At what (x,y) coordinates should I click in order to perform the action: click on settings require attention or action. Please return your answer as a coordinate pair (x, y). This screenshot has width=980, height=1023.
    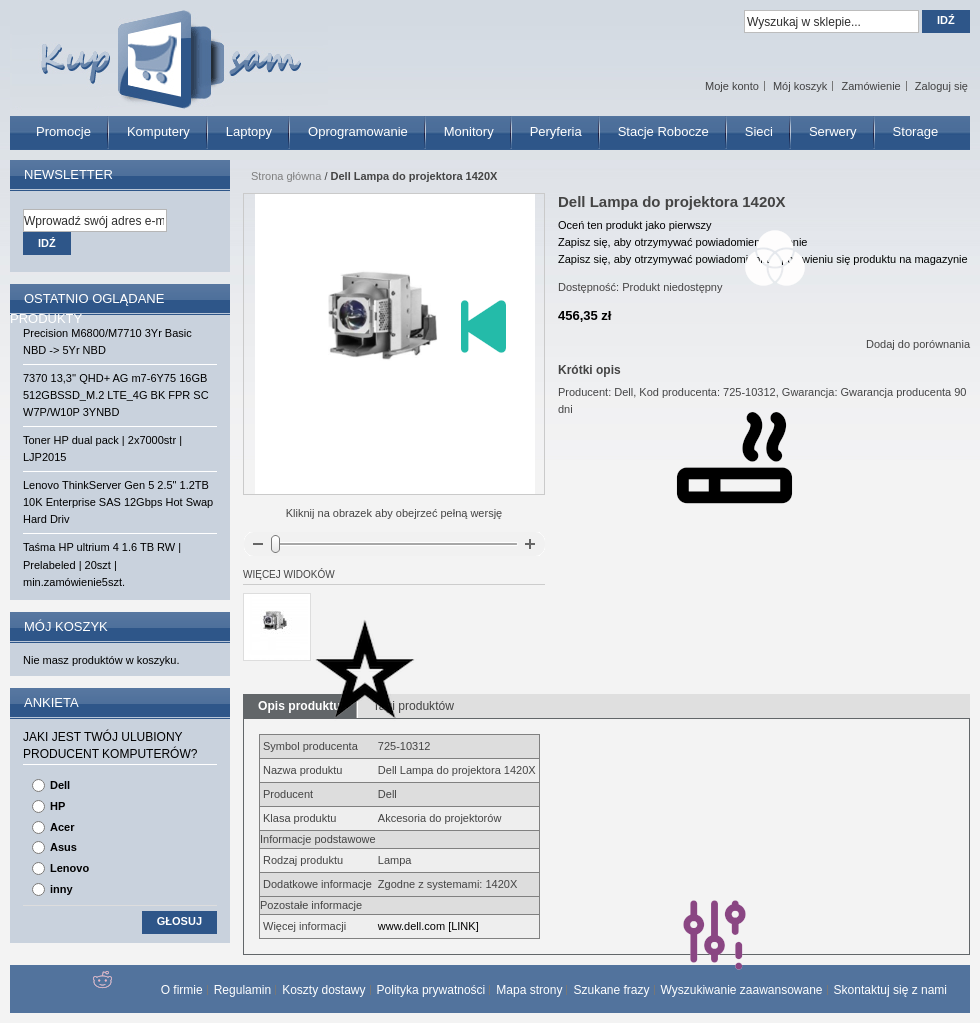
    Looking at the image, I should click on (714, 931).